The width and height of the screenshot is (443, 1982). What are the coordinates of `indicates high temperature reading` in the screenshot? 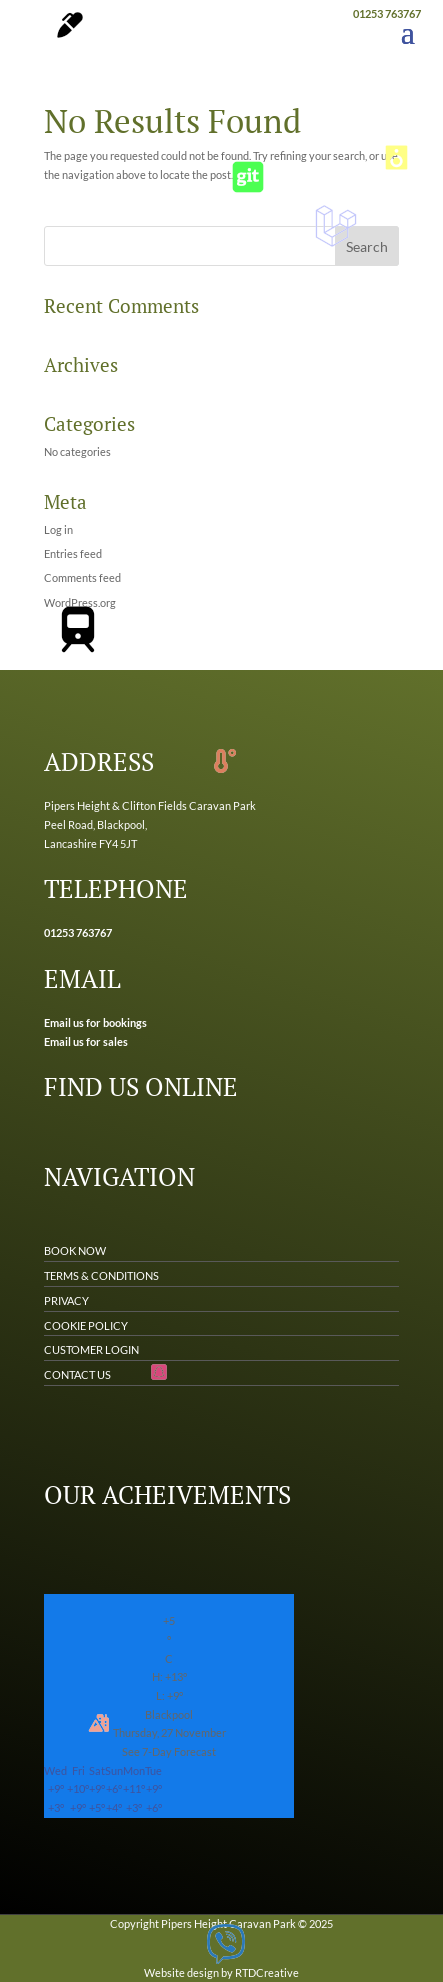 It's located at (224, 761).